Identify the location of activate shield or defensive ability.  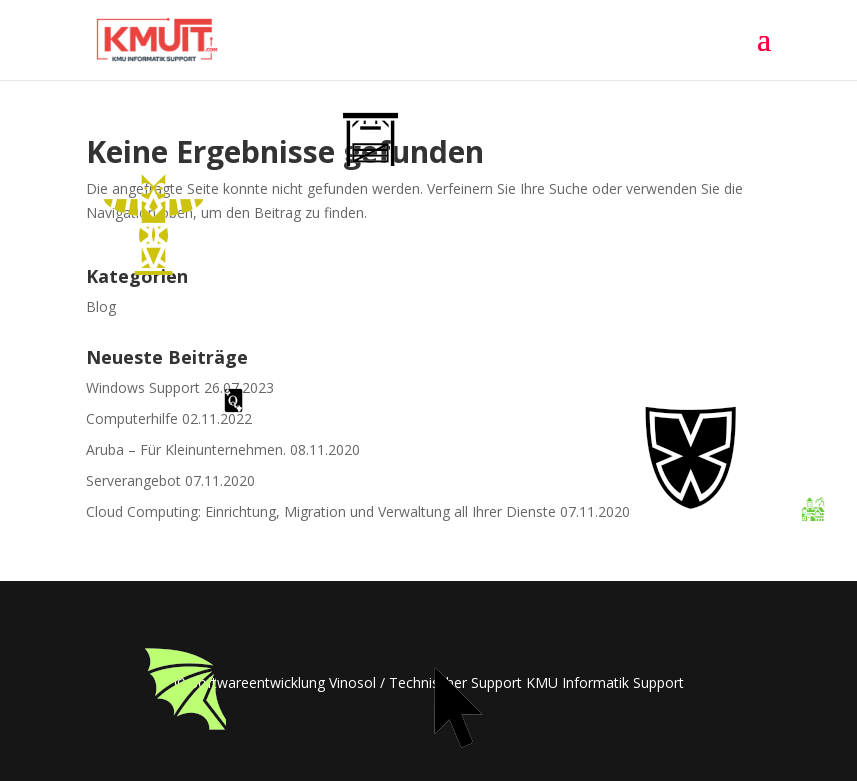
(691, 457).